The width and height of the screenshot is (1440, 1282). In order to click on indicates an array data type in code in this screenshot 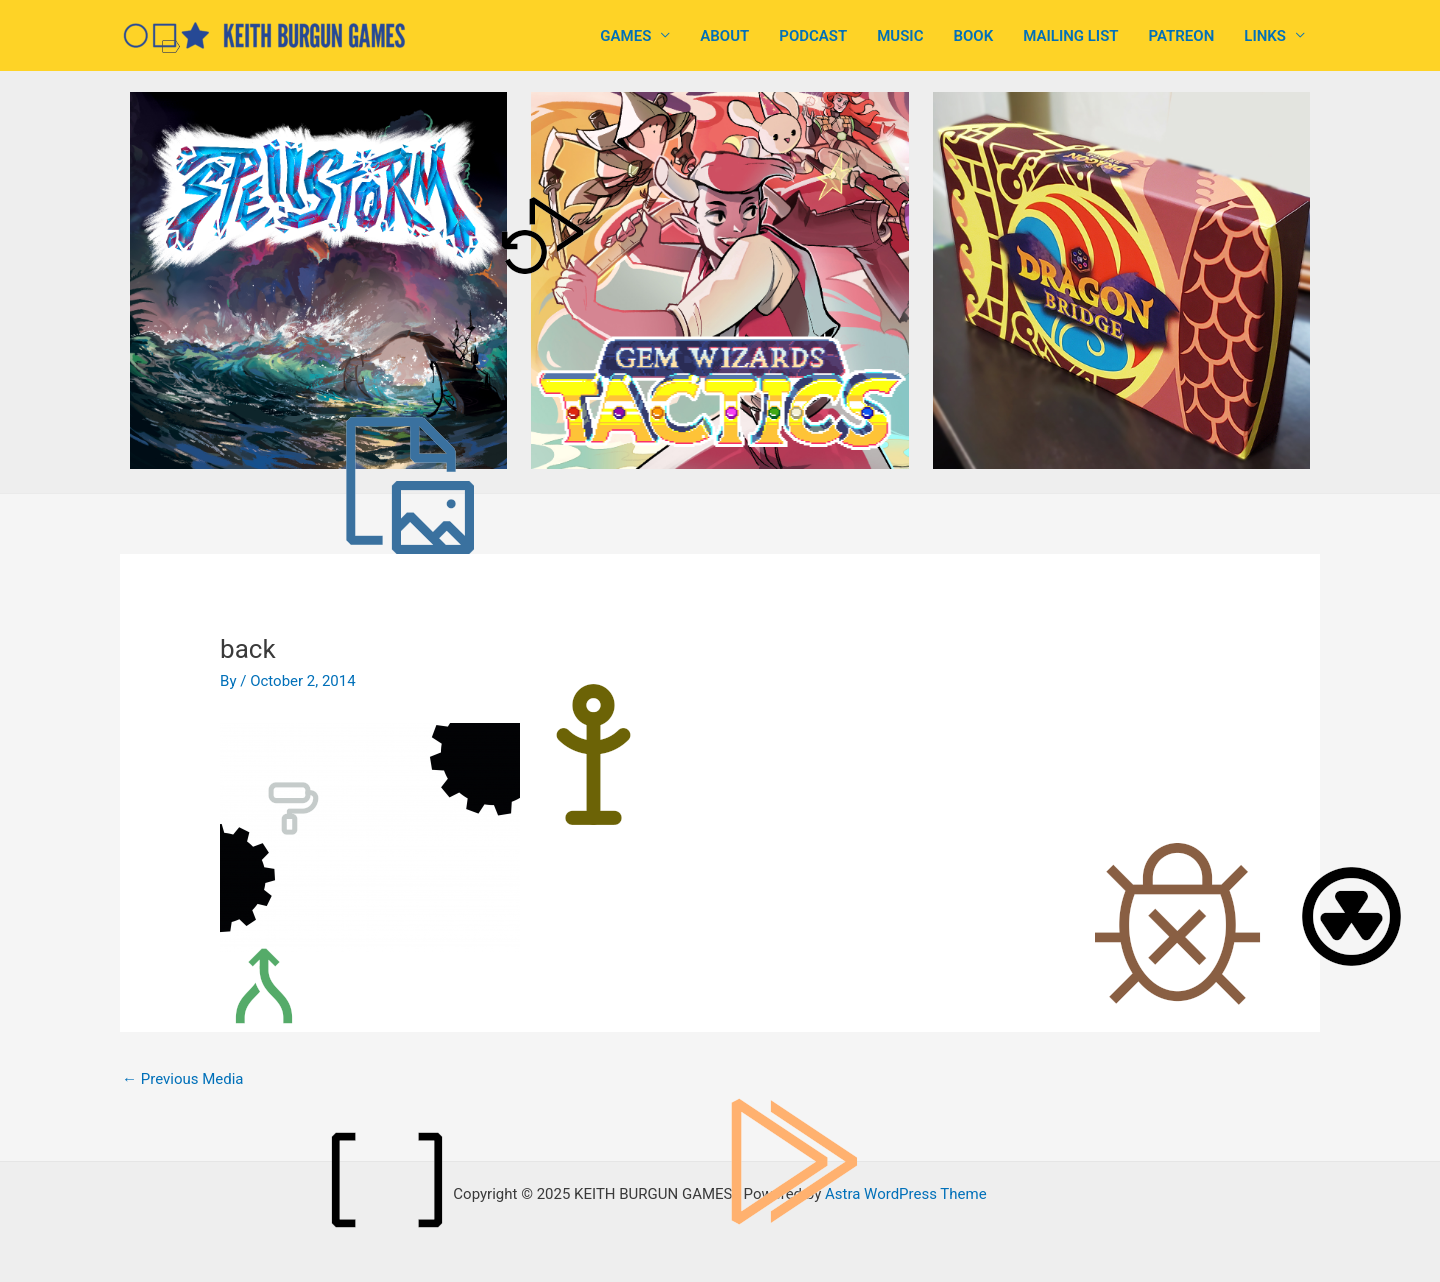, I will do `click(387, 1180)`.